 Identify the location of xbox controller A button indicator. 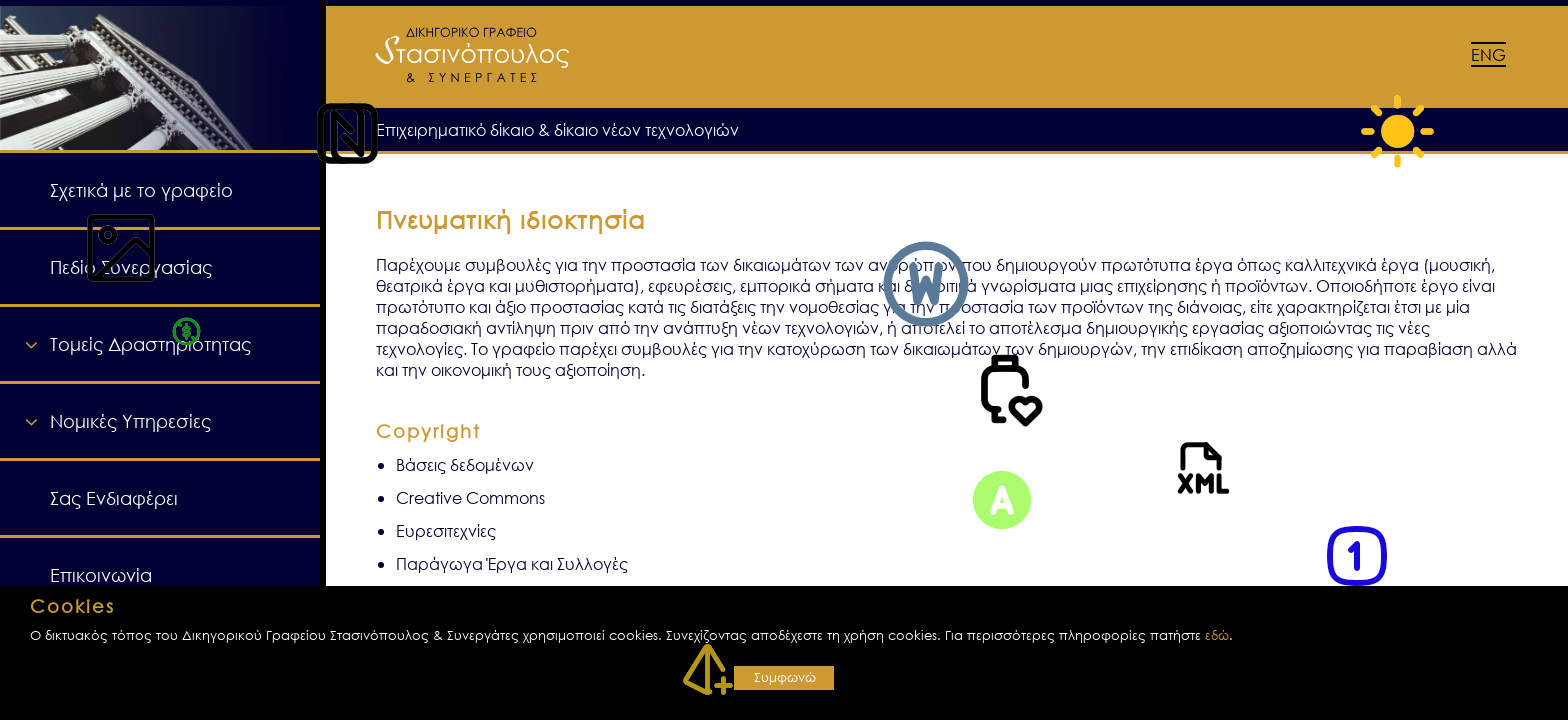
(1002, 500).